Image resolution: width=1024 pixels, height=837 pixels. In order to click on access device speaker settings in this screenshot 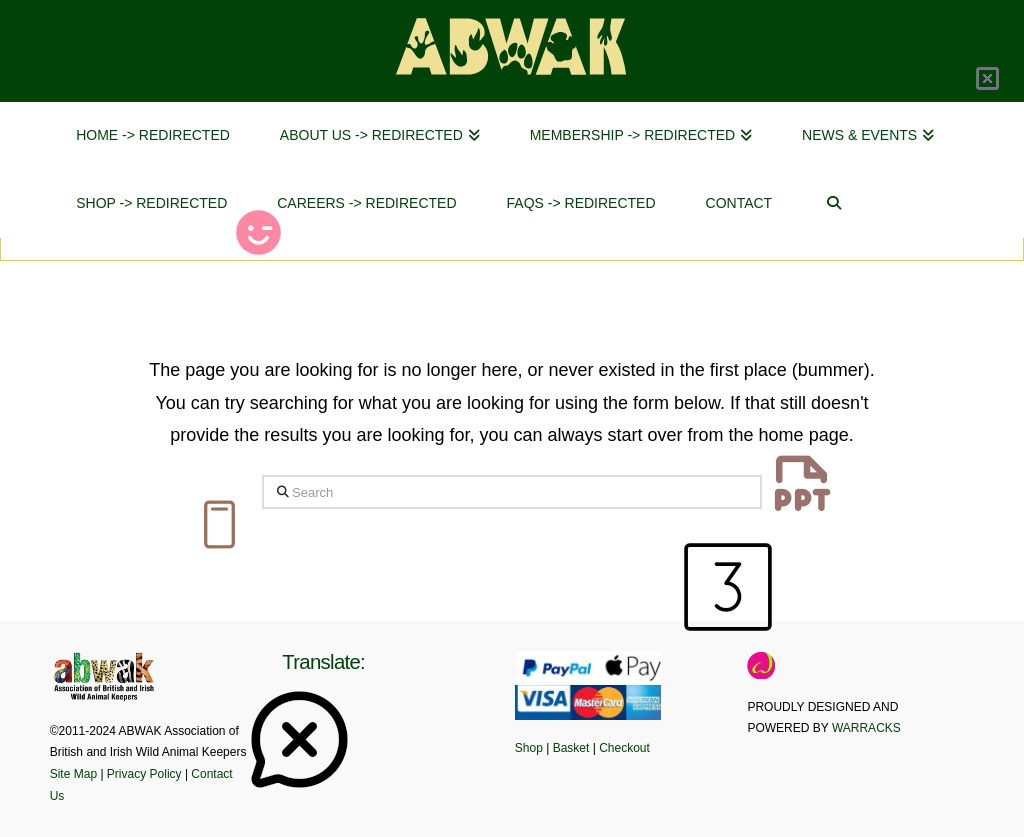, I will do `click(219, 524)`.